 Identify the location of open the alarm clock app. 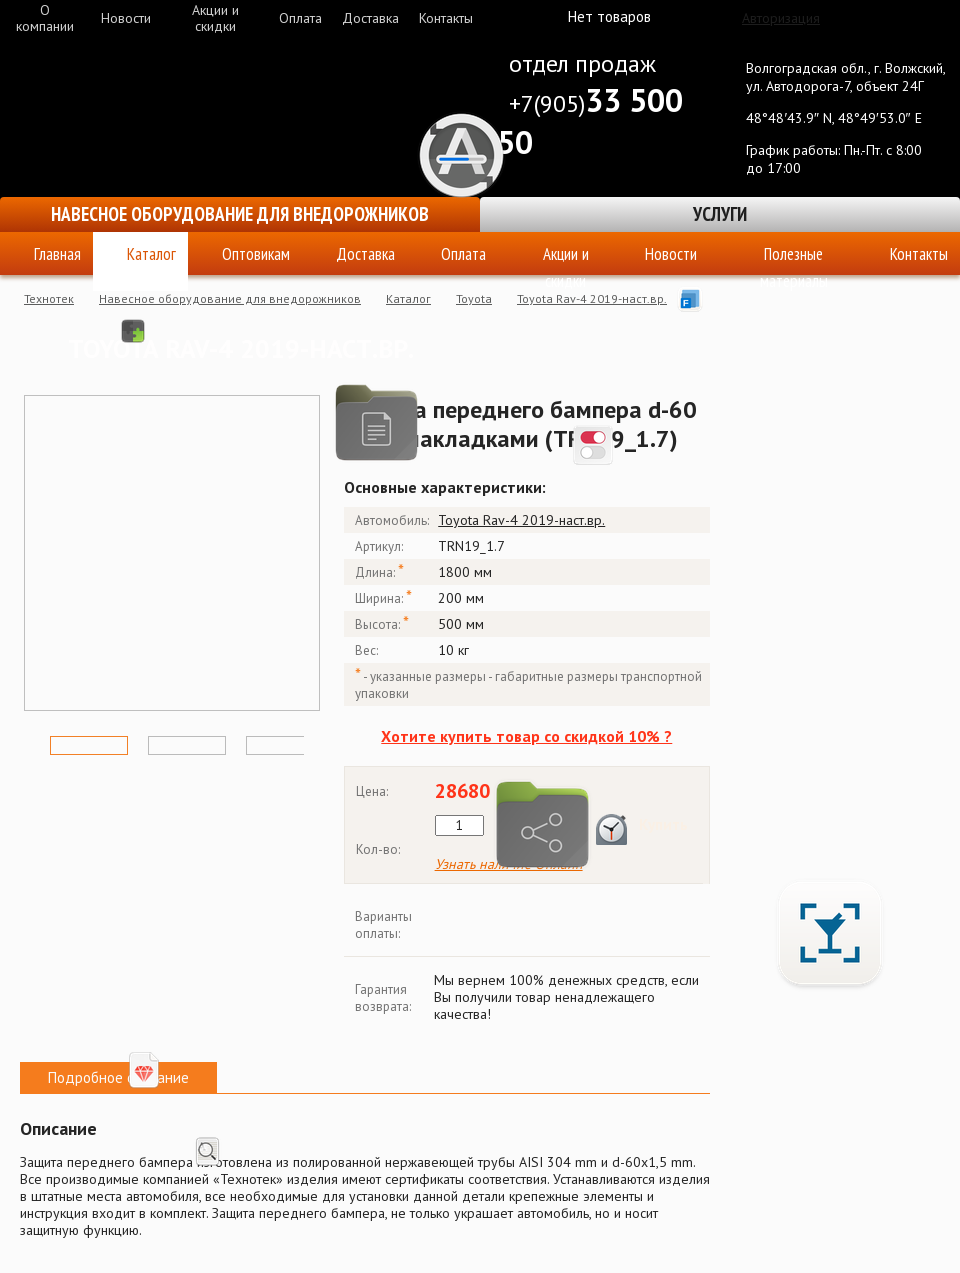
(611, 829).